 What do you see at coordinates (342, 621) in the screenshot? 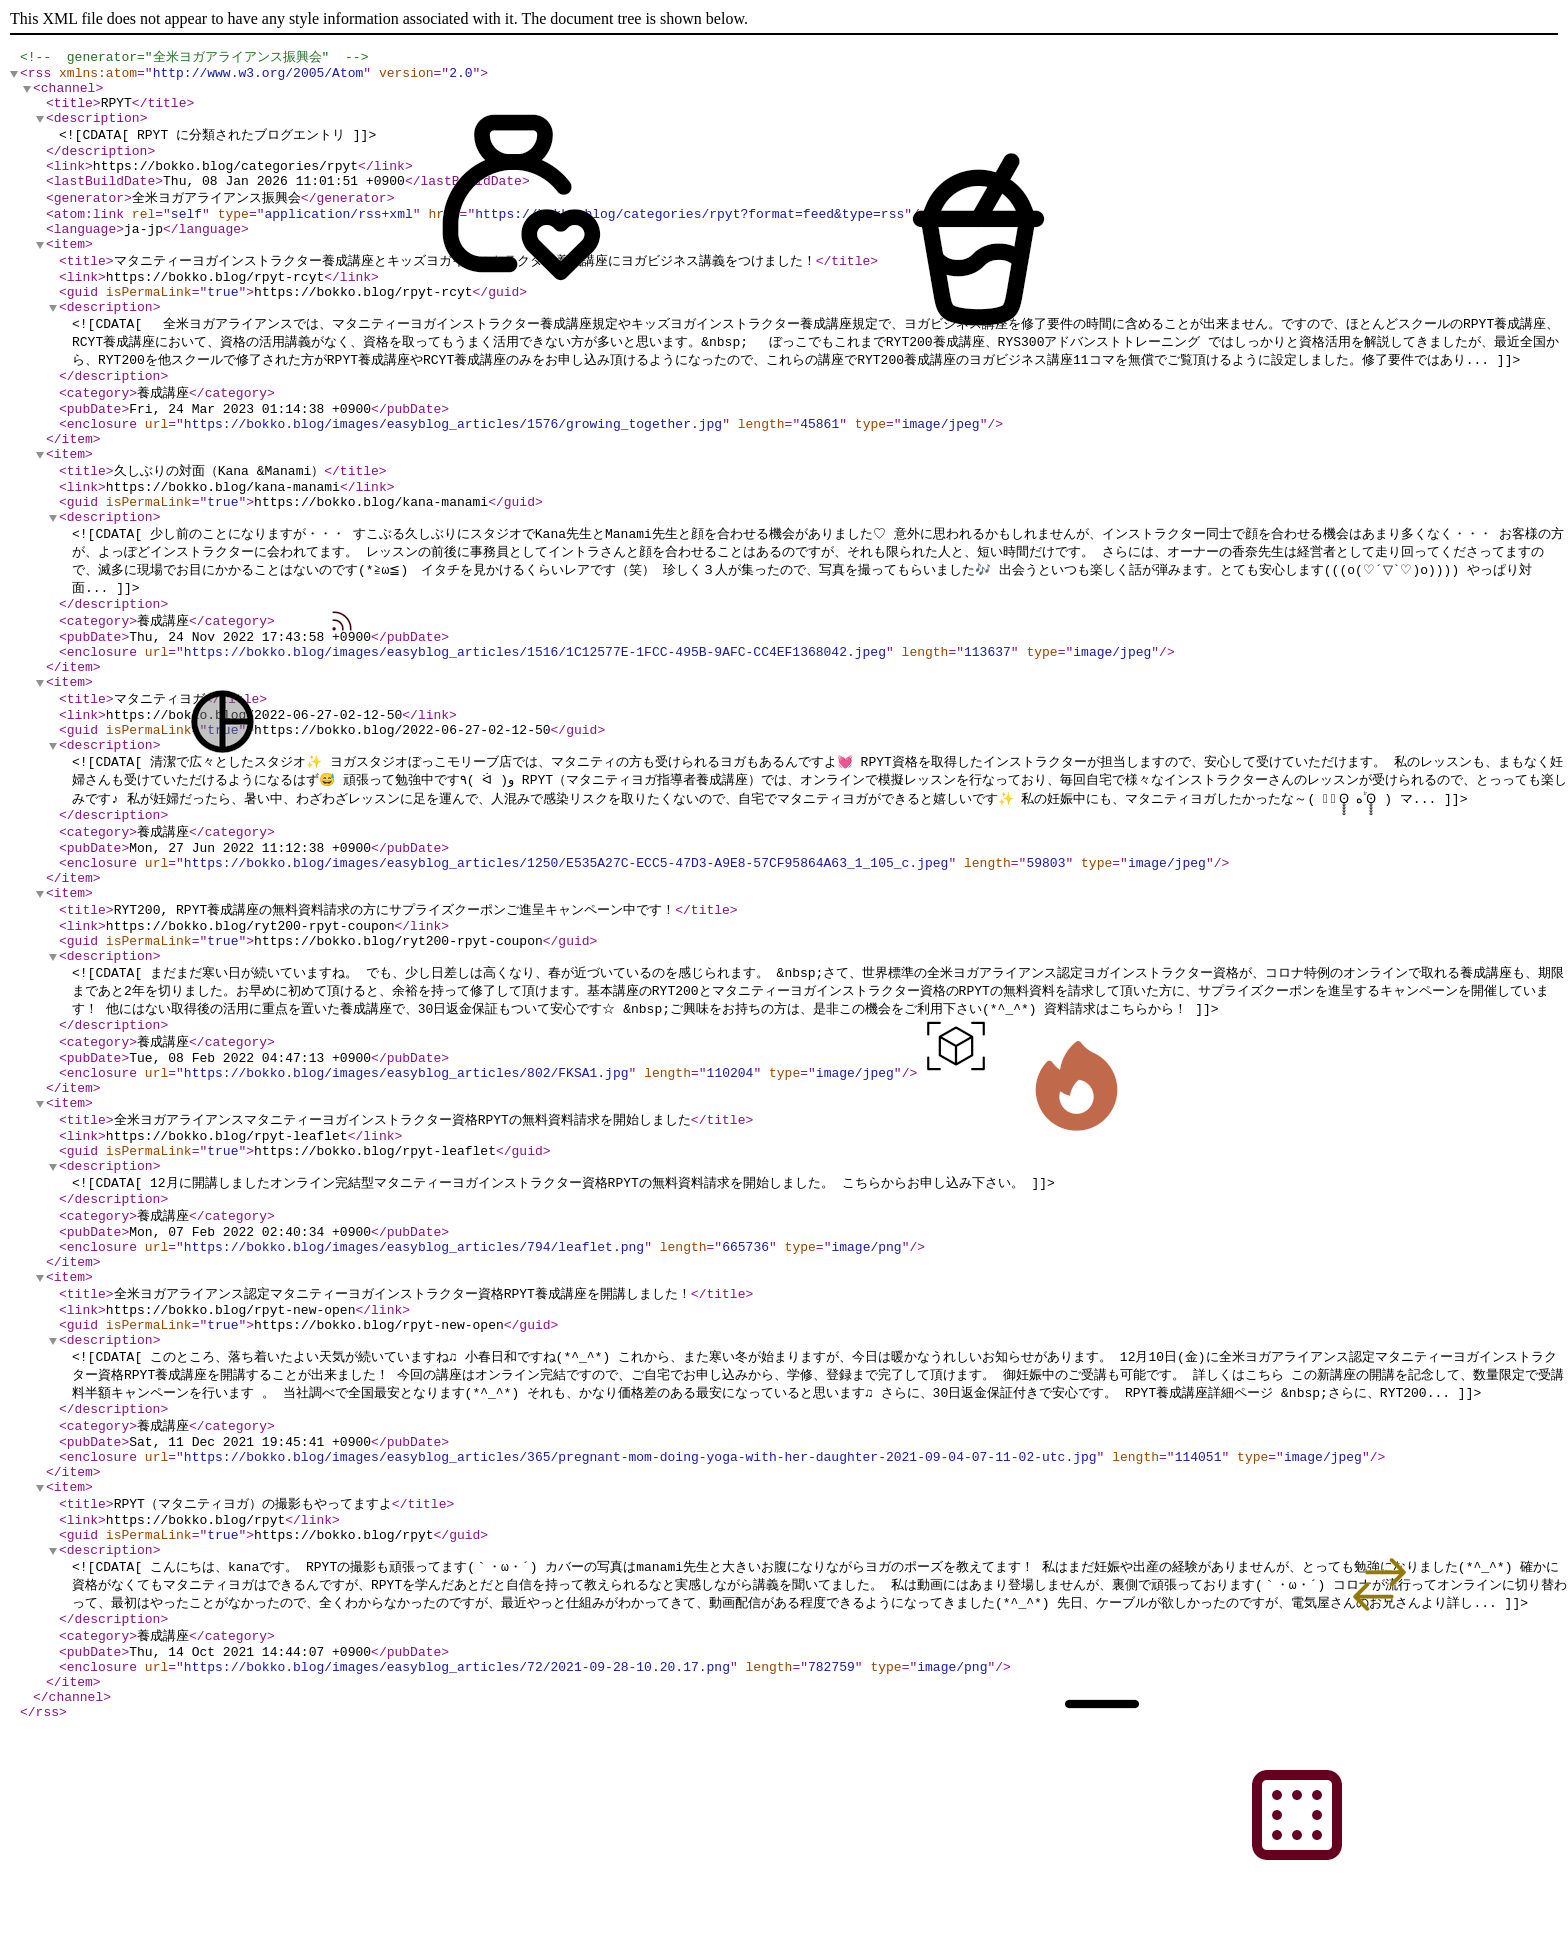
I see `subscribe to RSS feed` at bounding box center [342, 621].